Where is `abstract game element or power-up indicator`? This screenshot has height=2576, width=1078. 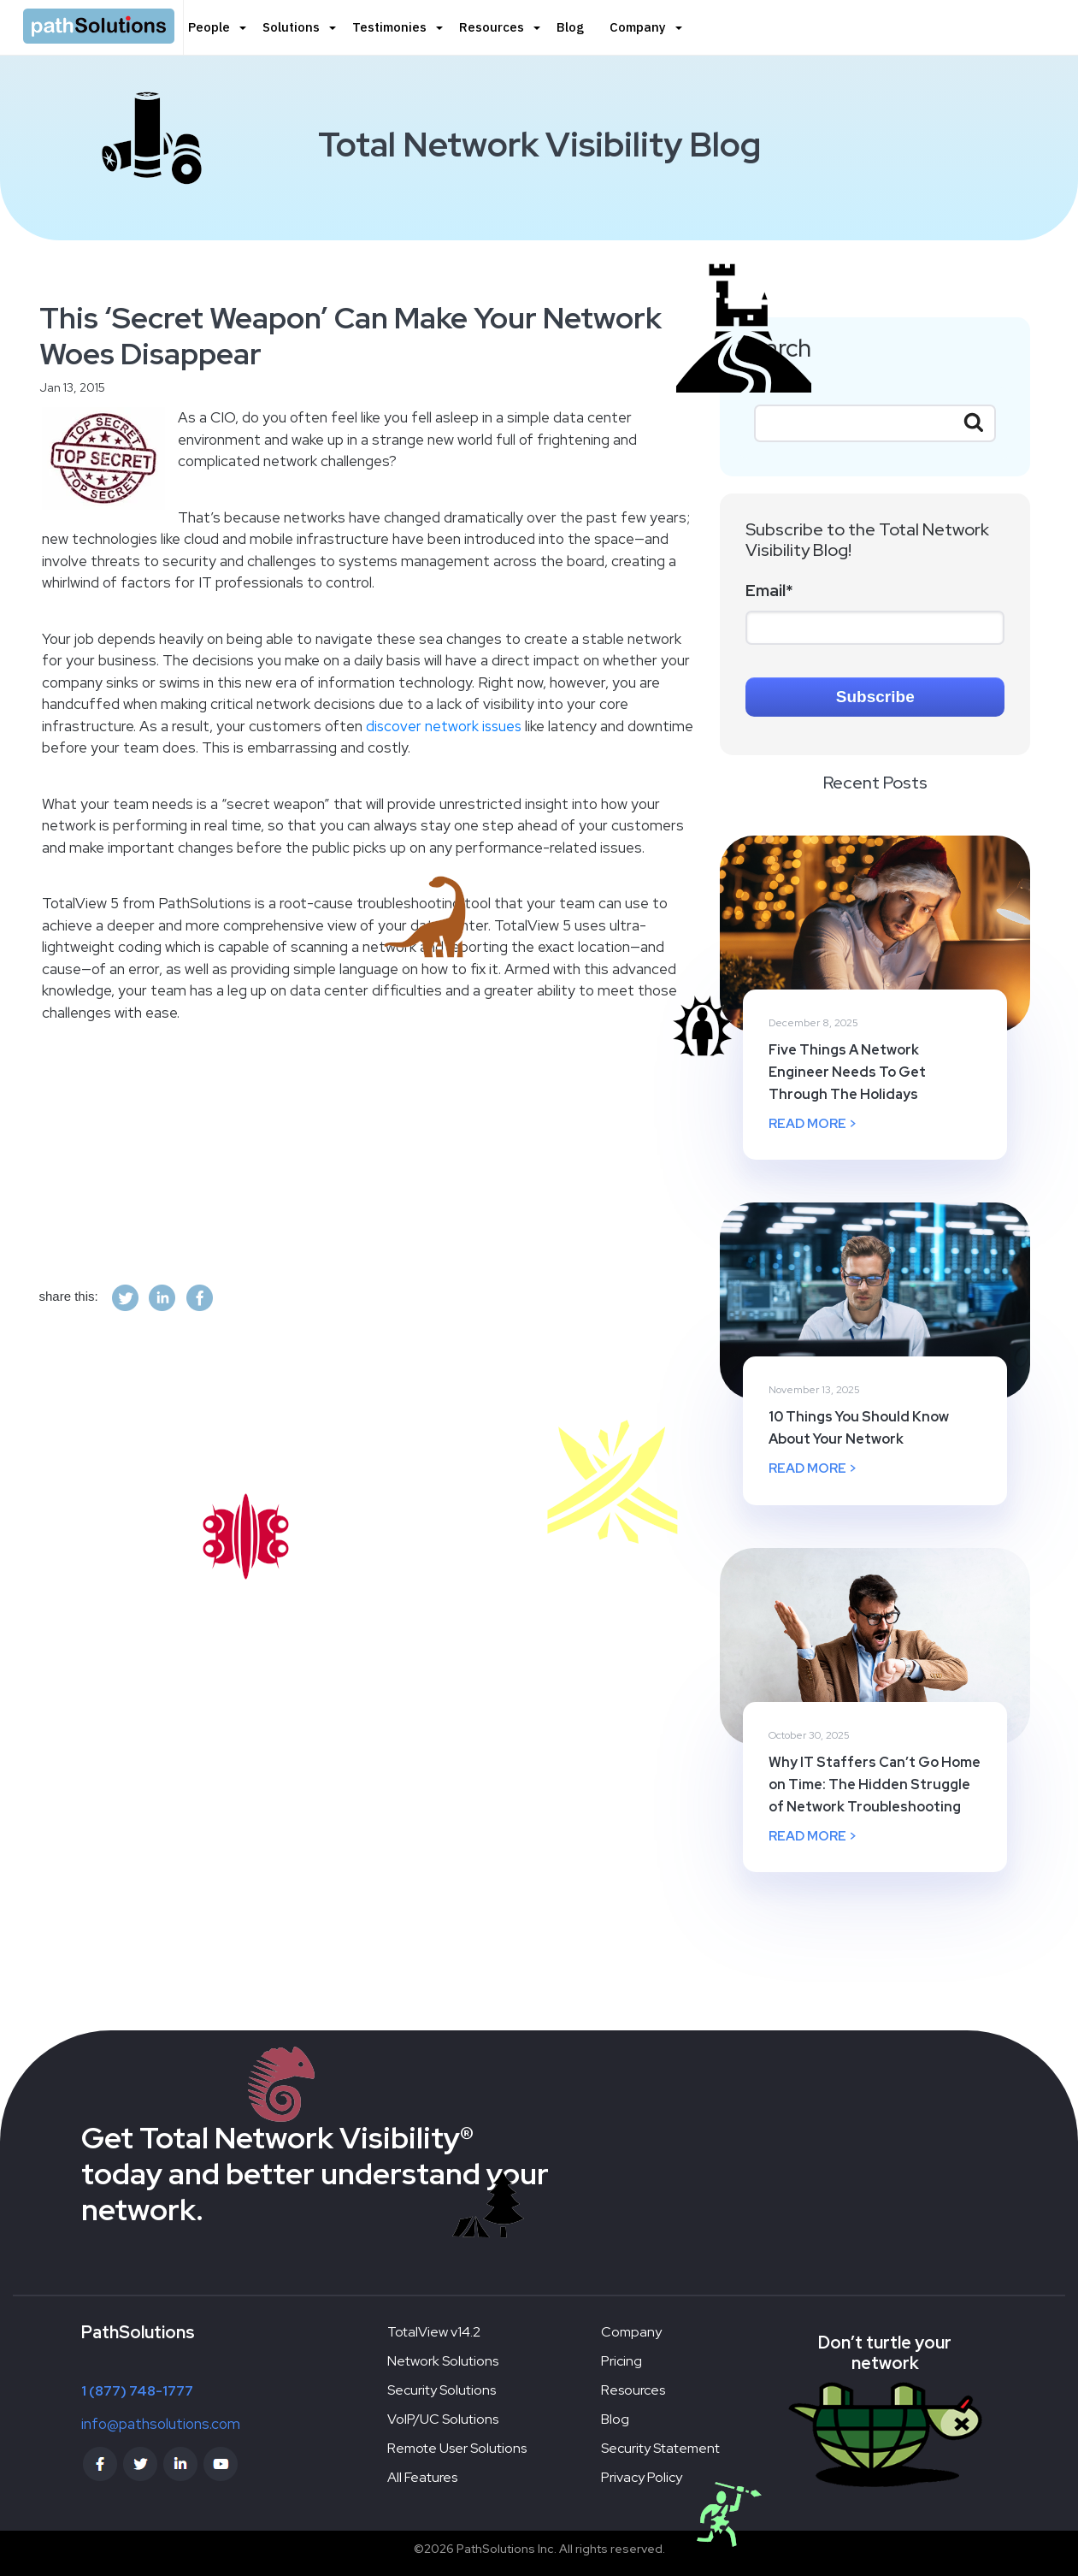 abstract game element or power-up indicator is located at coordinates (245, 1536).